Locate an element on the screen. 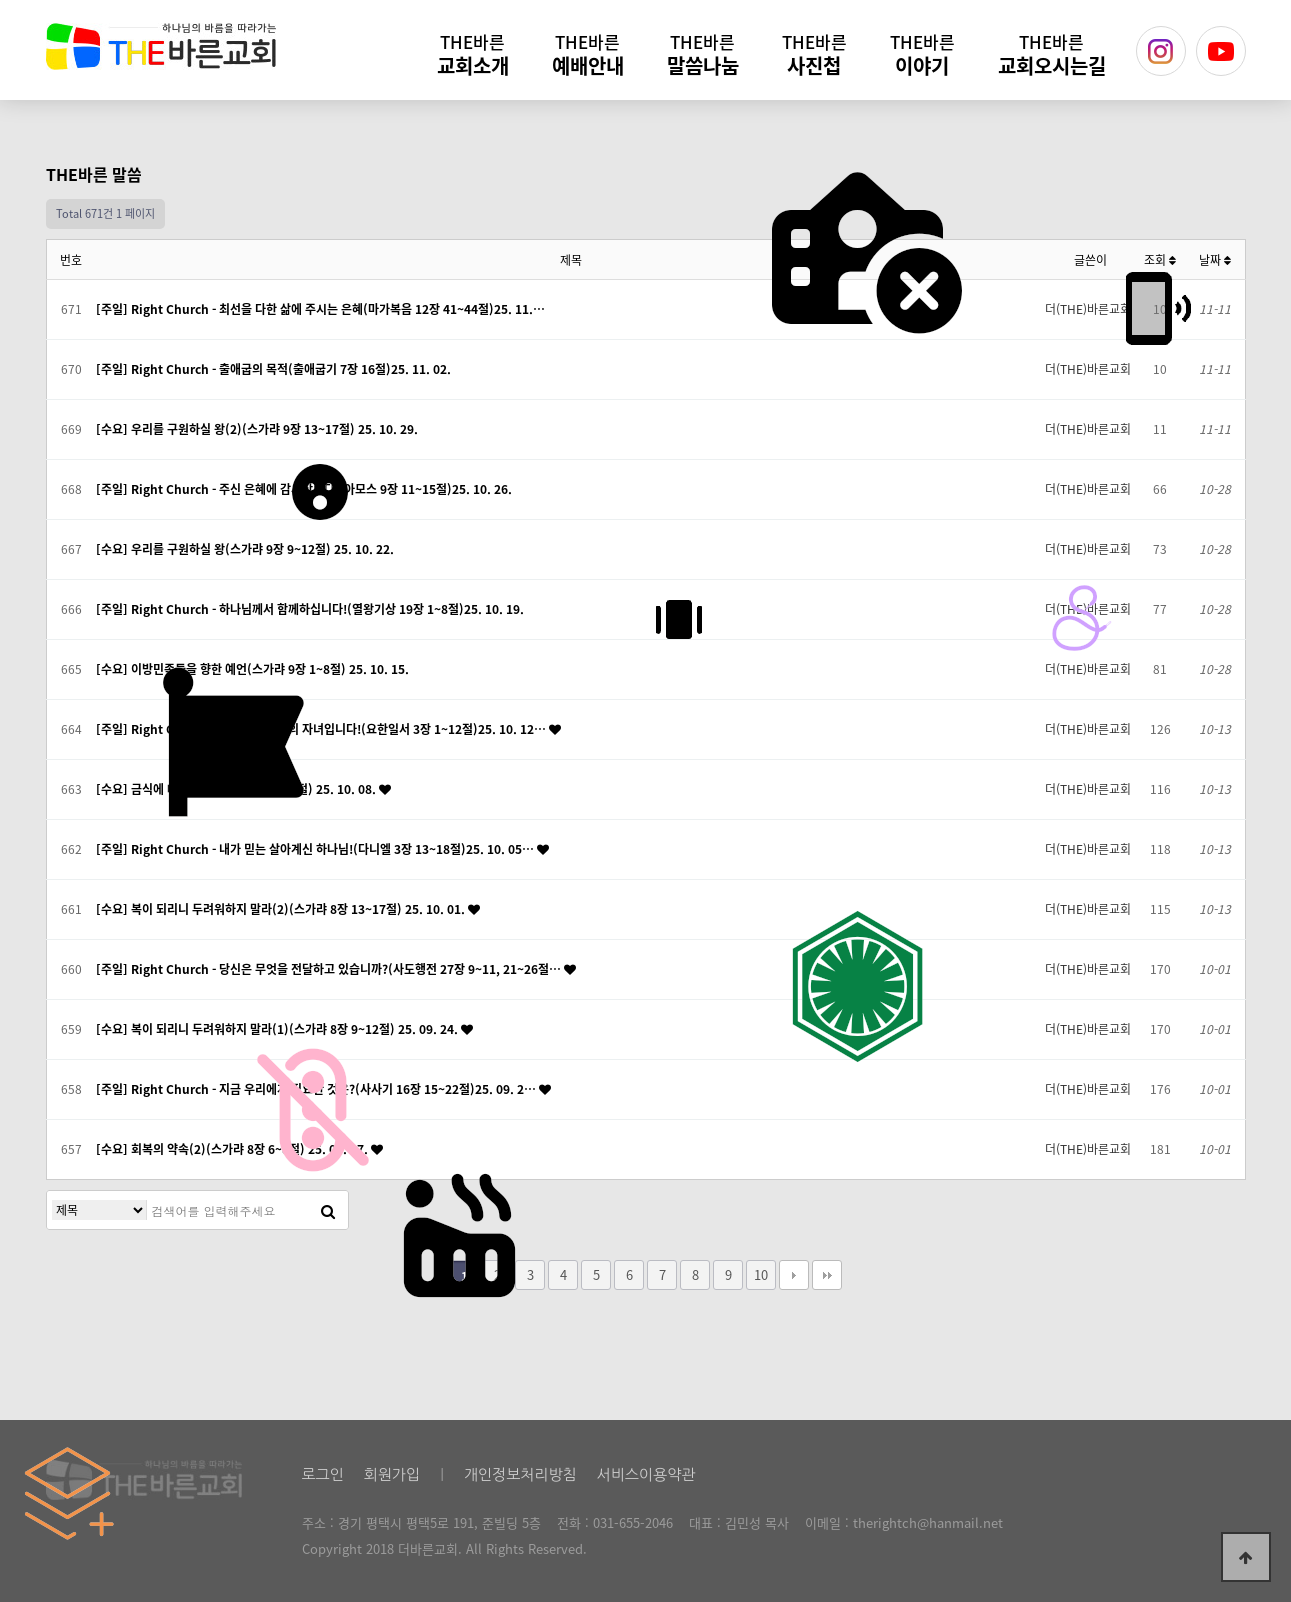 The image size is (1291, 1602). school or educational institution is closed is located at coordinates (867, 248).